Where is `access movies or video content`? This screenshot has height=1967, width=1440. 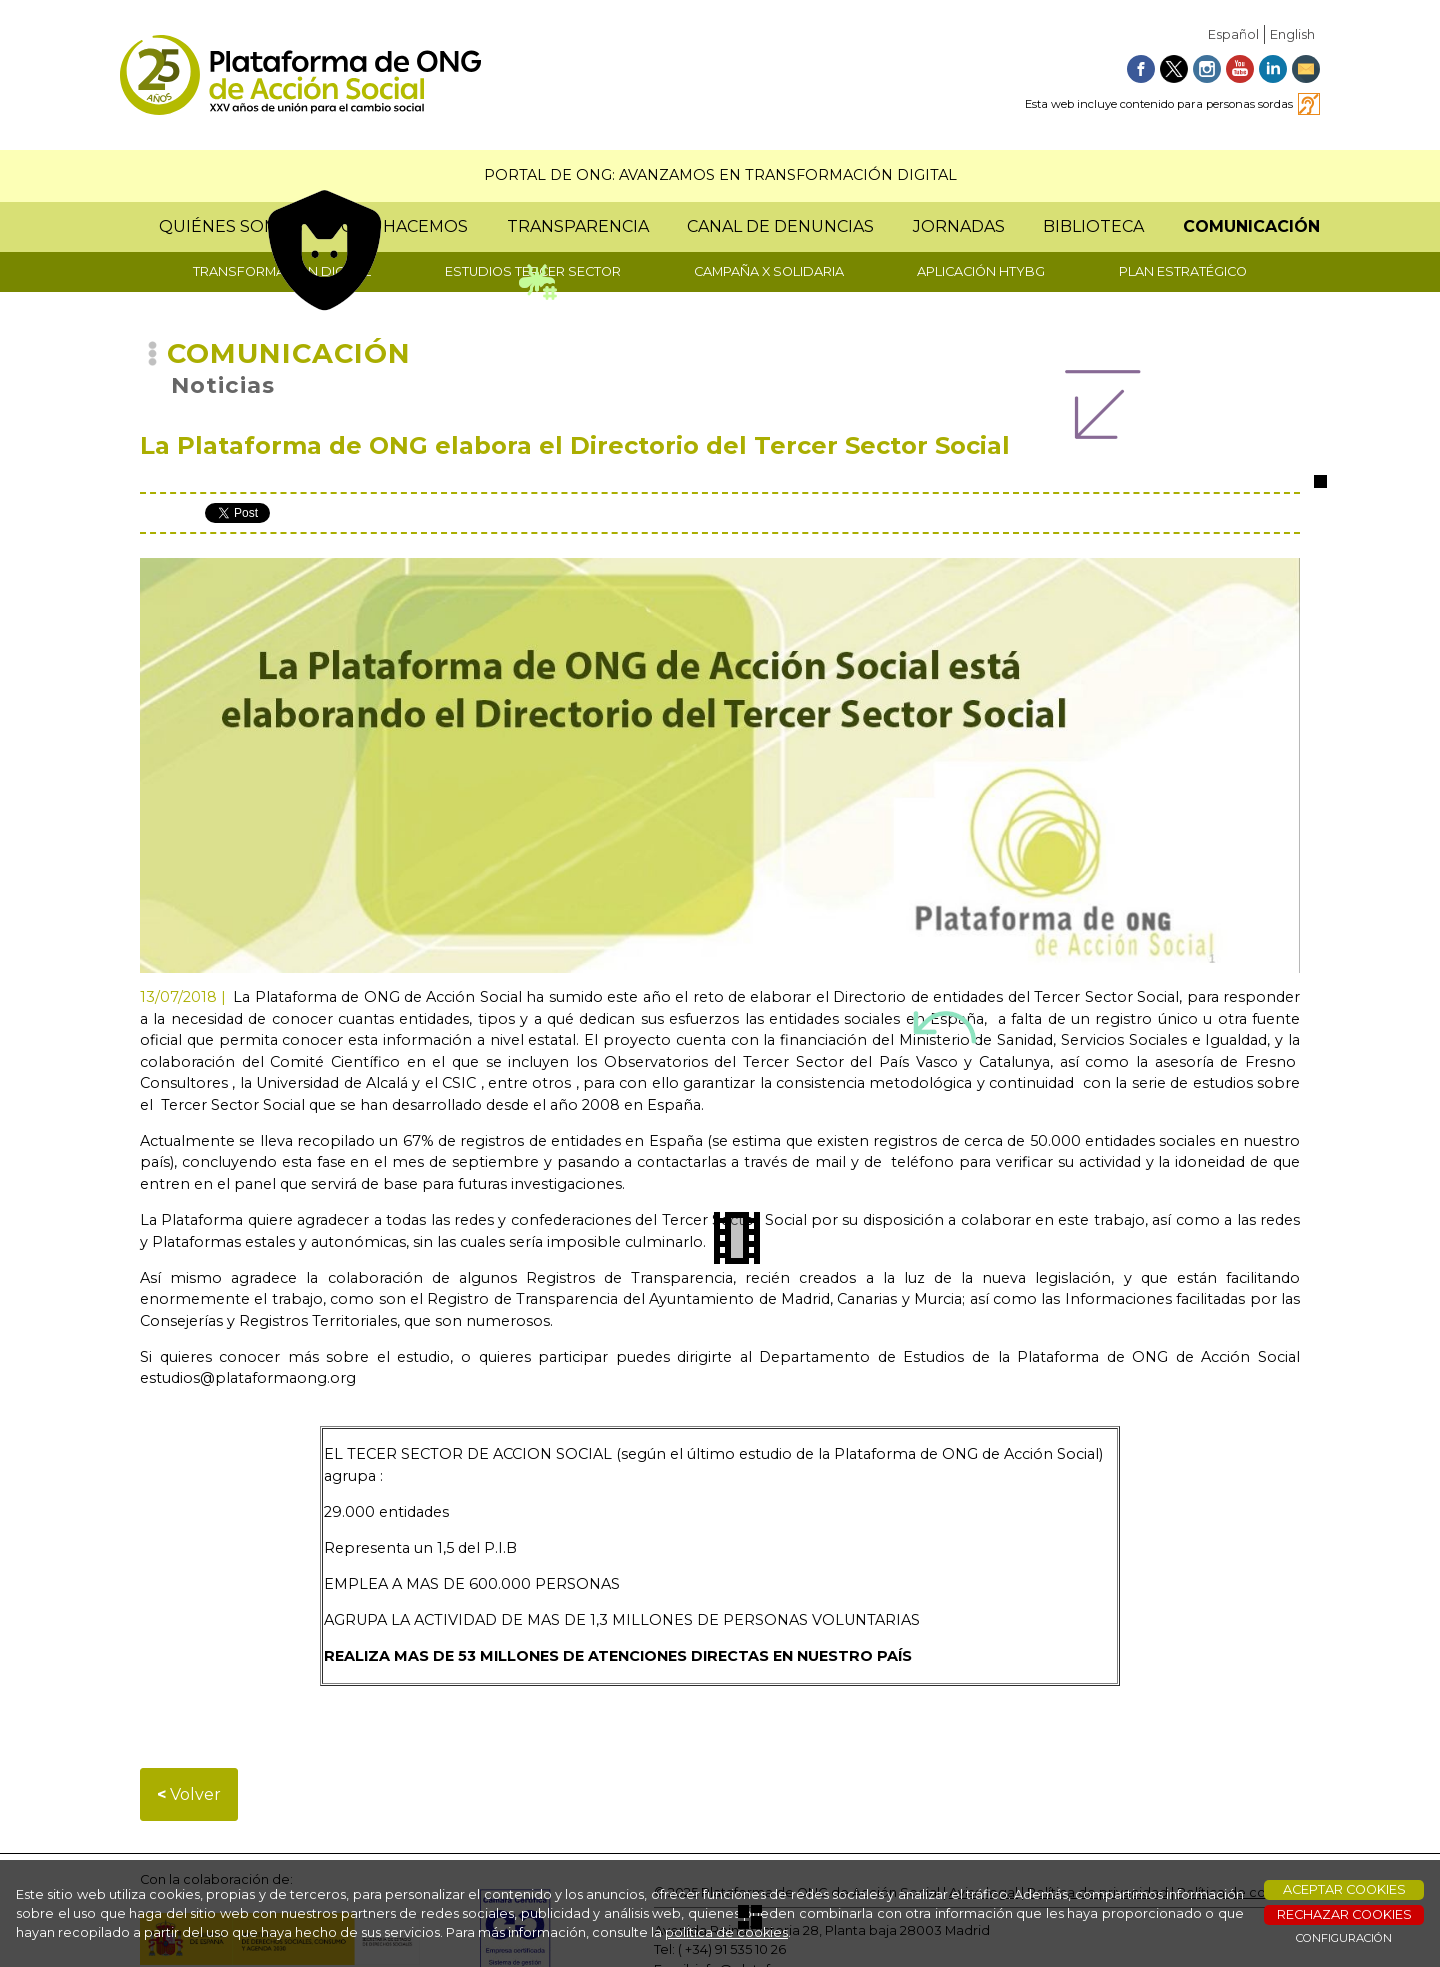
access movies or video content is located at coordinates (737, 1238).